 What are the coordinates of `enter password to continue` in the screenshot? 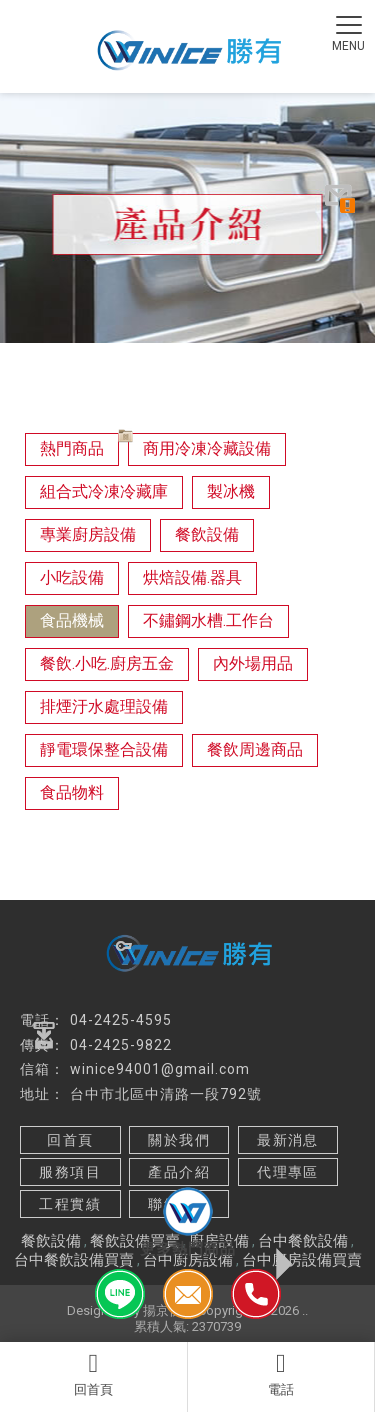 It's located at (124, 946).